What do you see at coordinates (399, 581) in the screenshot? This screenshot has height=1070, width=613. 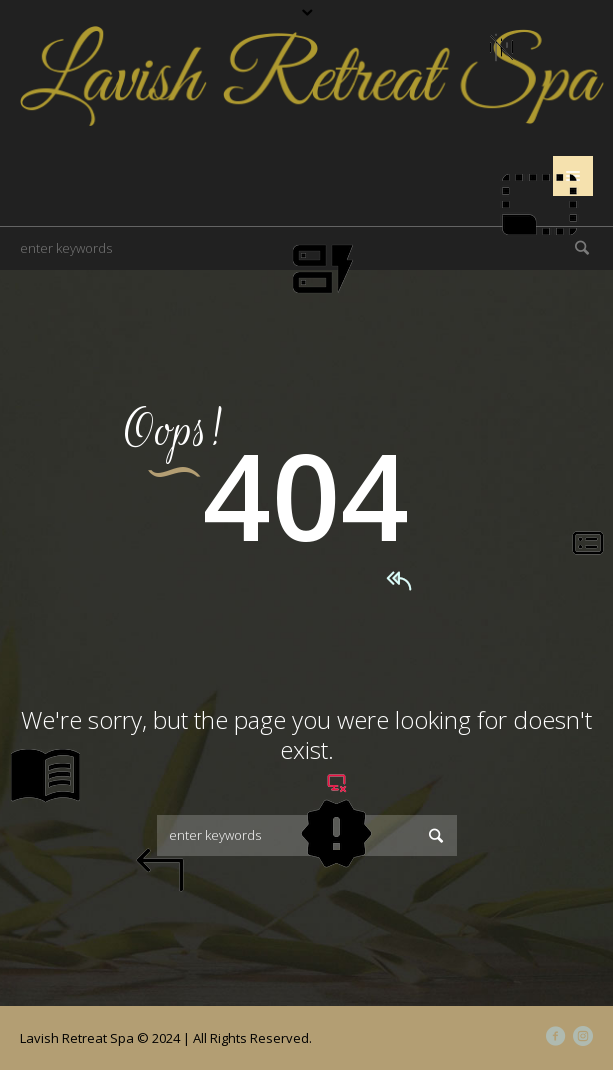 I see `reply all to a message or email` at bounding box center [399, 581].